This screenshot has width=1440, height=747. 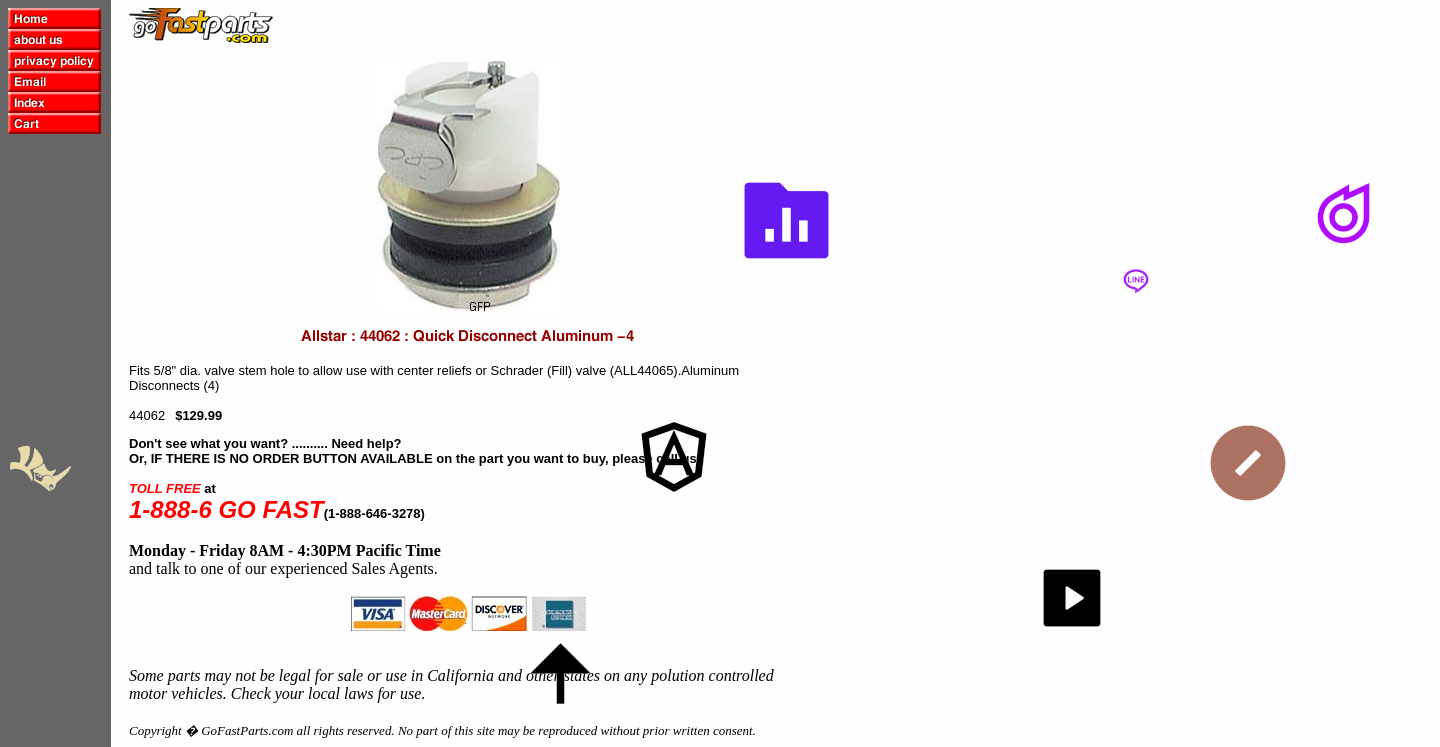 I want to click on scroll to top of page, so click(x=560, y=673).